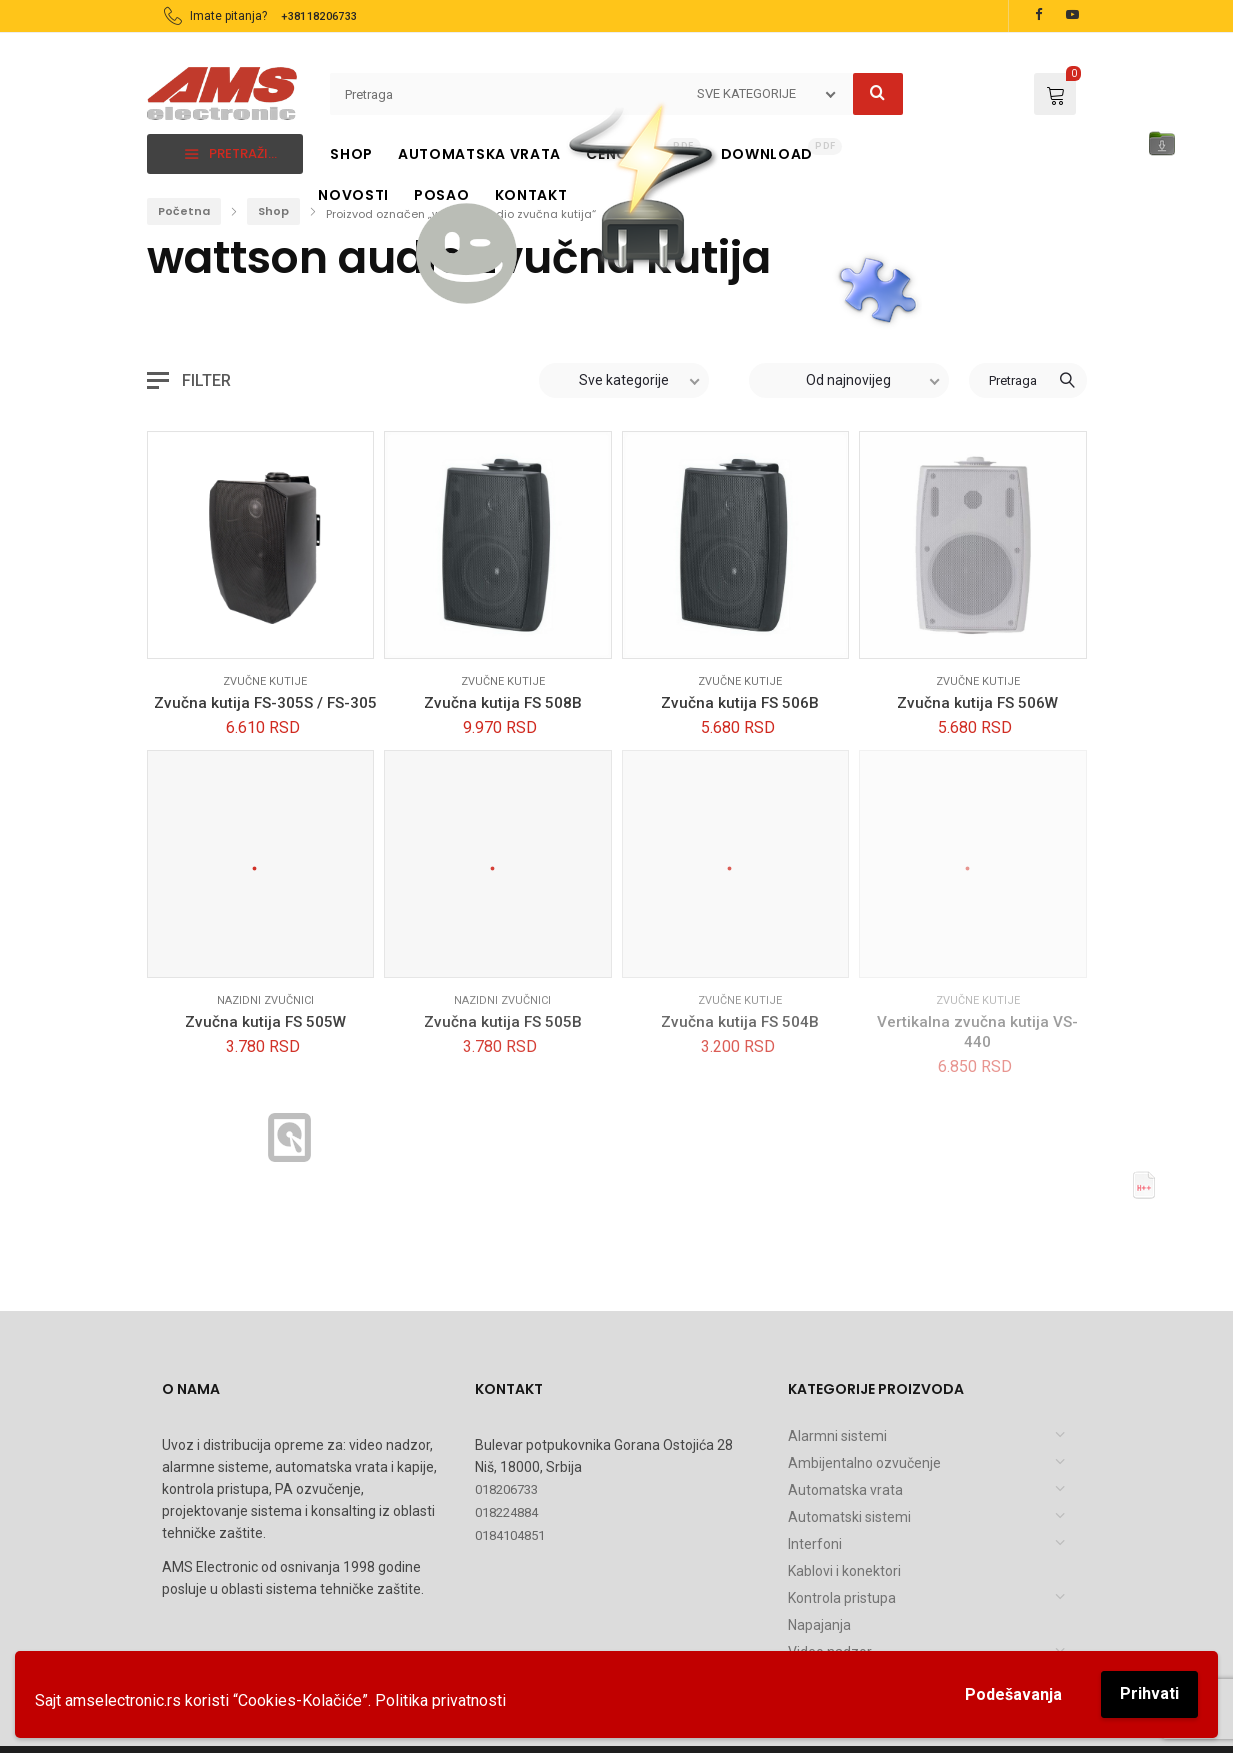  What do you see at coordinates (466, 253) in the screenshot?
I see `insert a winking emoji in a message` at bounding box center [466, 253].